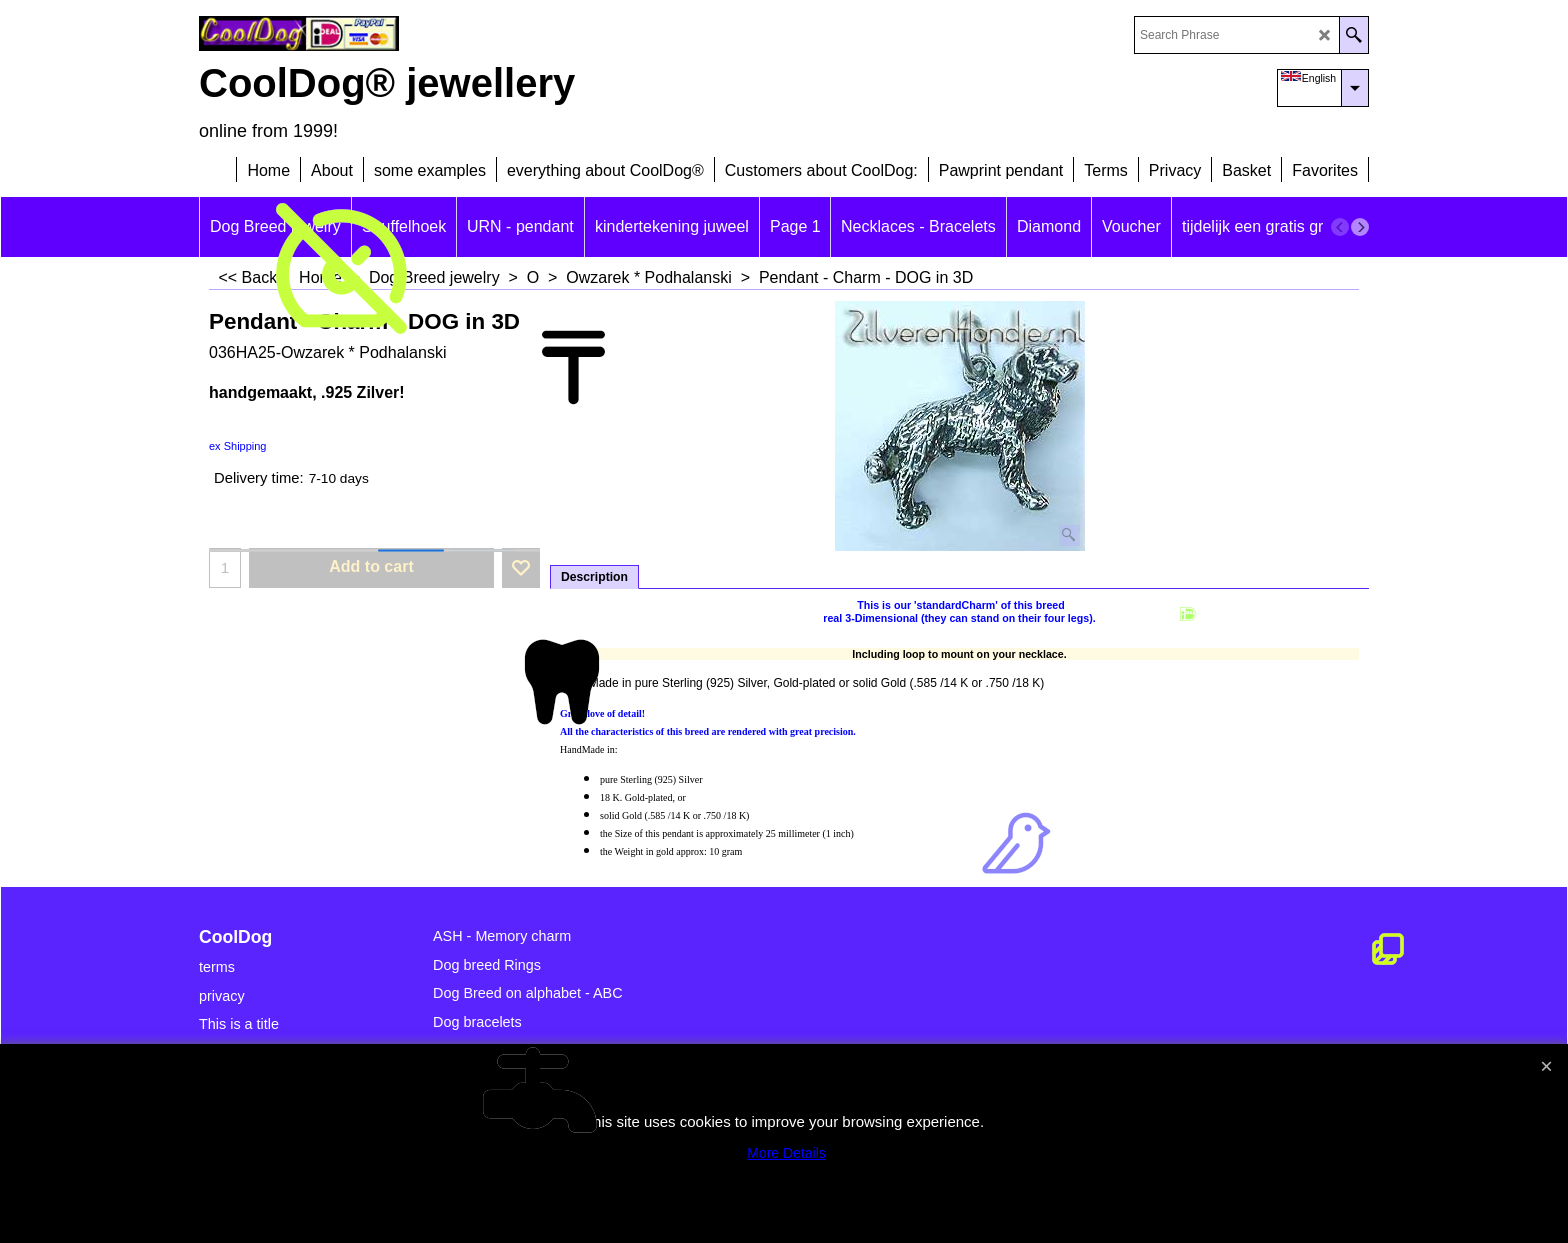 This screenshot has width=1568, height=1243. Describe the element at coordinates (1188, 614) in the screenshot. I see `pay with iDEAL payment method` at that location.